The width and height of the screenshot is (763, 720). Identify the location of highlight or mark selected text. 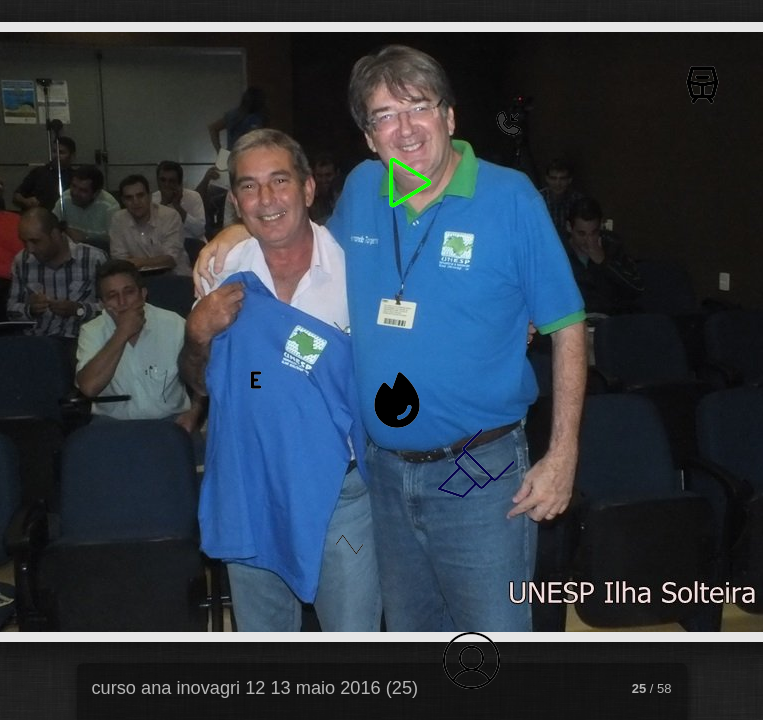
(473, 467).